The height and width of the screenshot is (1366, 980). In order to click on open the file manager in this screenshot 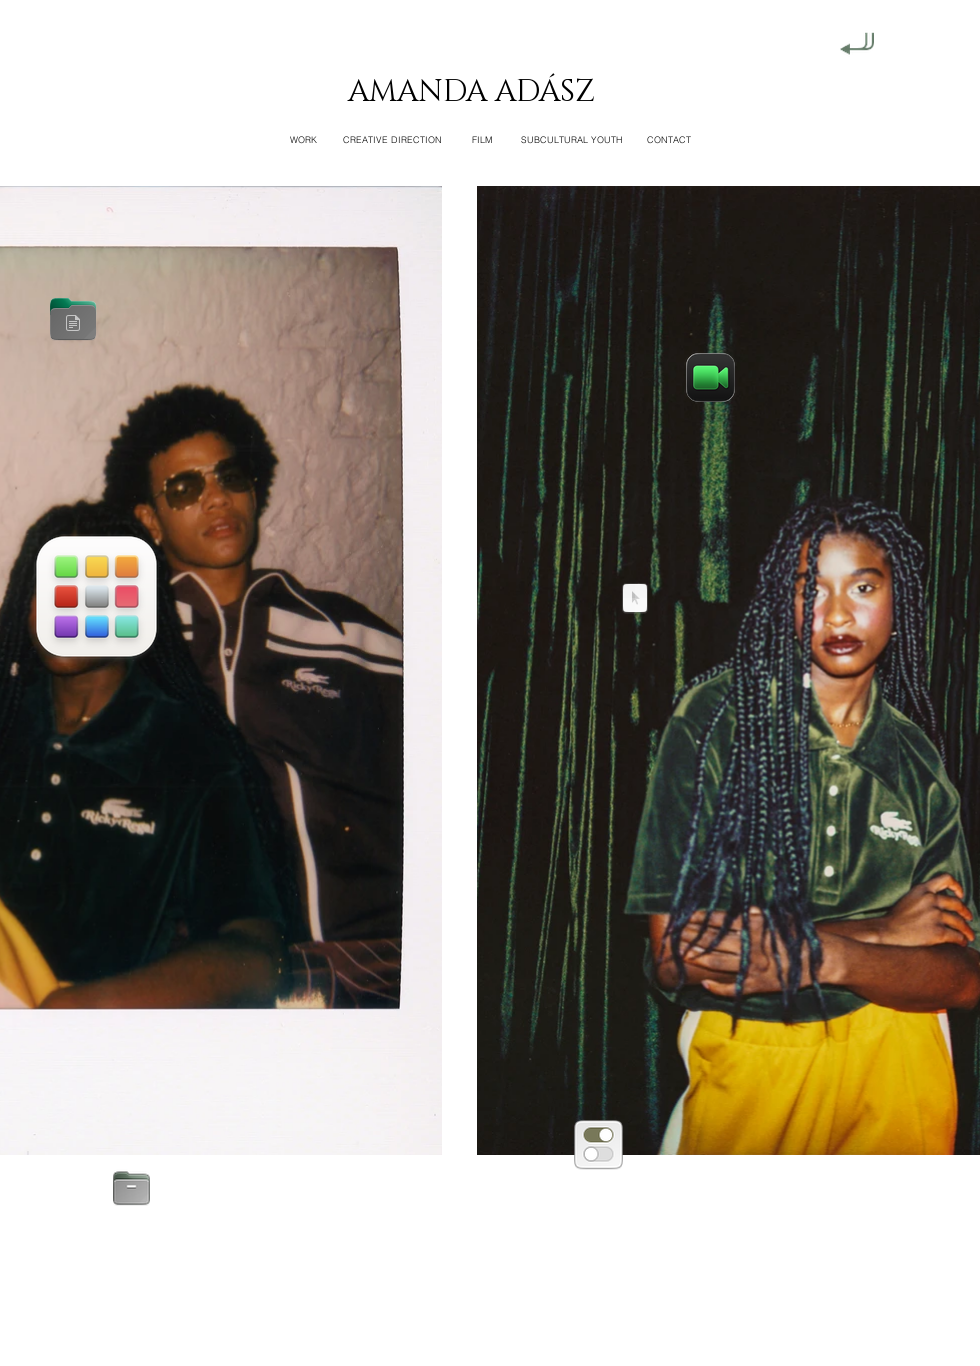, I will do `click(131, 1187)`.